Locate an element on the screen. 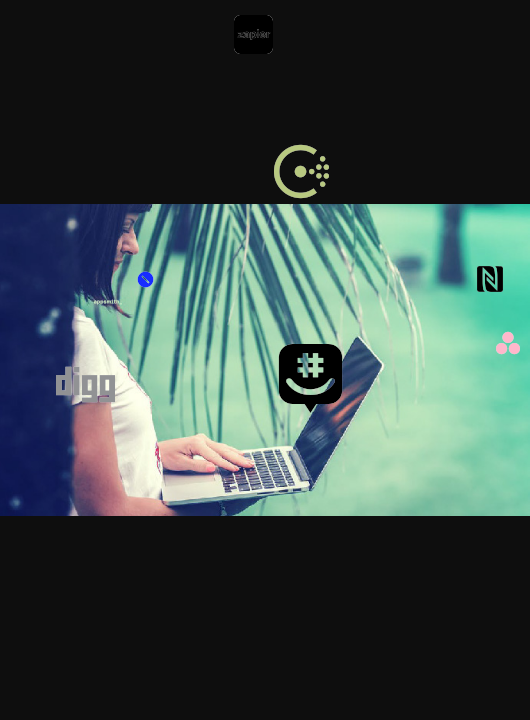  open Zapier automation platform is located at coordinates (253, 34).